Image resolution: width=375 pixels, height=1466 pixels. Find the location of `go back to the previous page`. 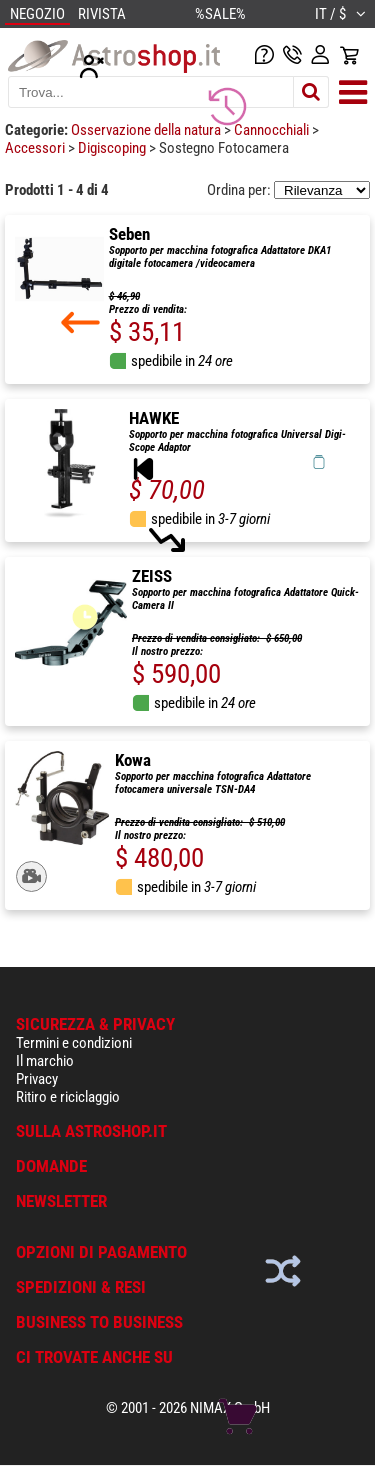

go back to the previous page is located at coordinates (80, 322).